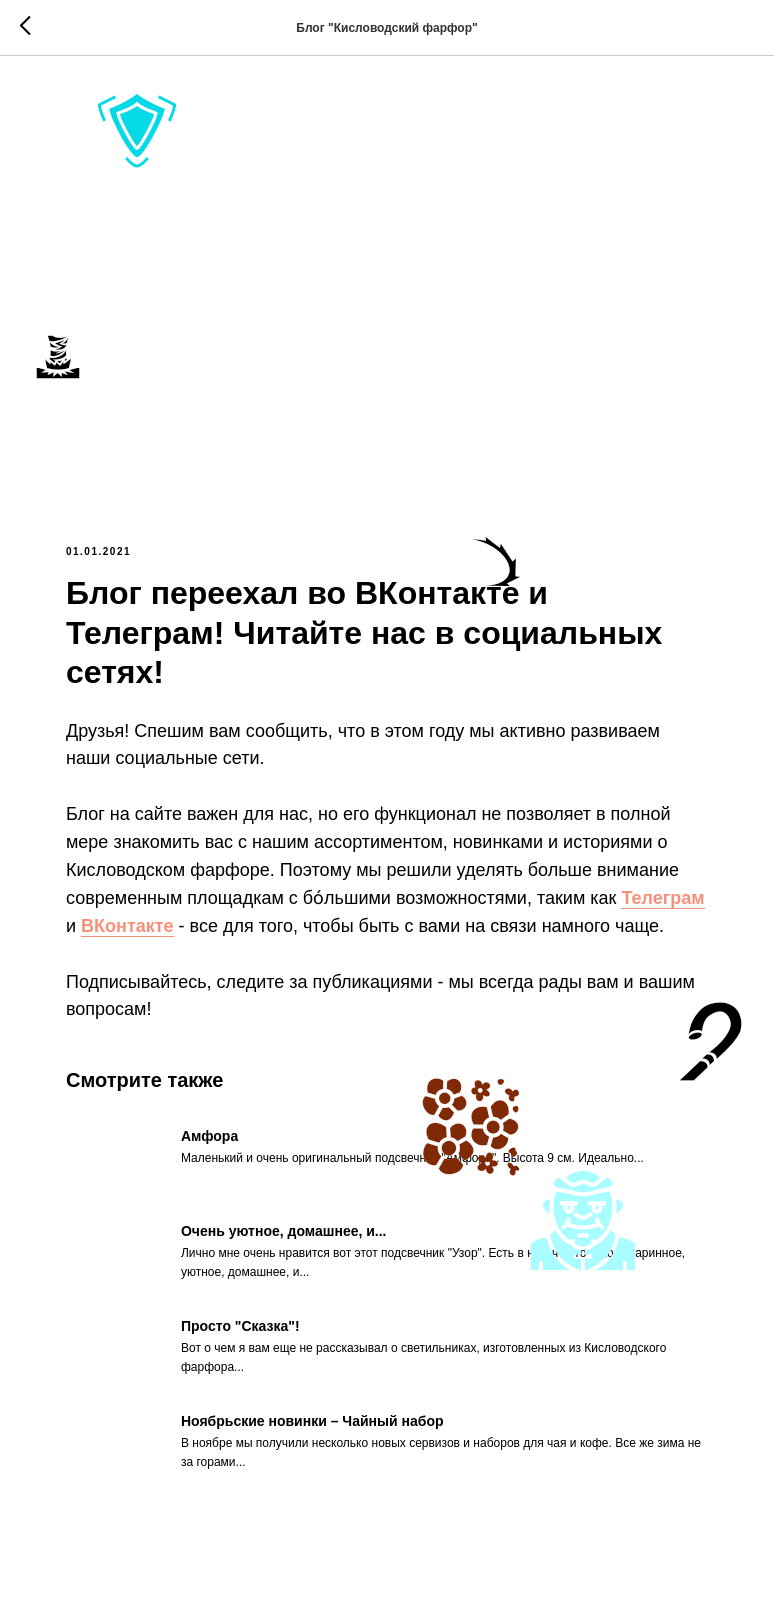  Describe the element at coordinates (583, 1218) in the screenshot. I see `select monk character class` at that location.